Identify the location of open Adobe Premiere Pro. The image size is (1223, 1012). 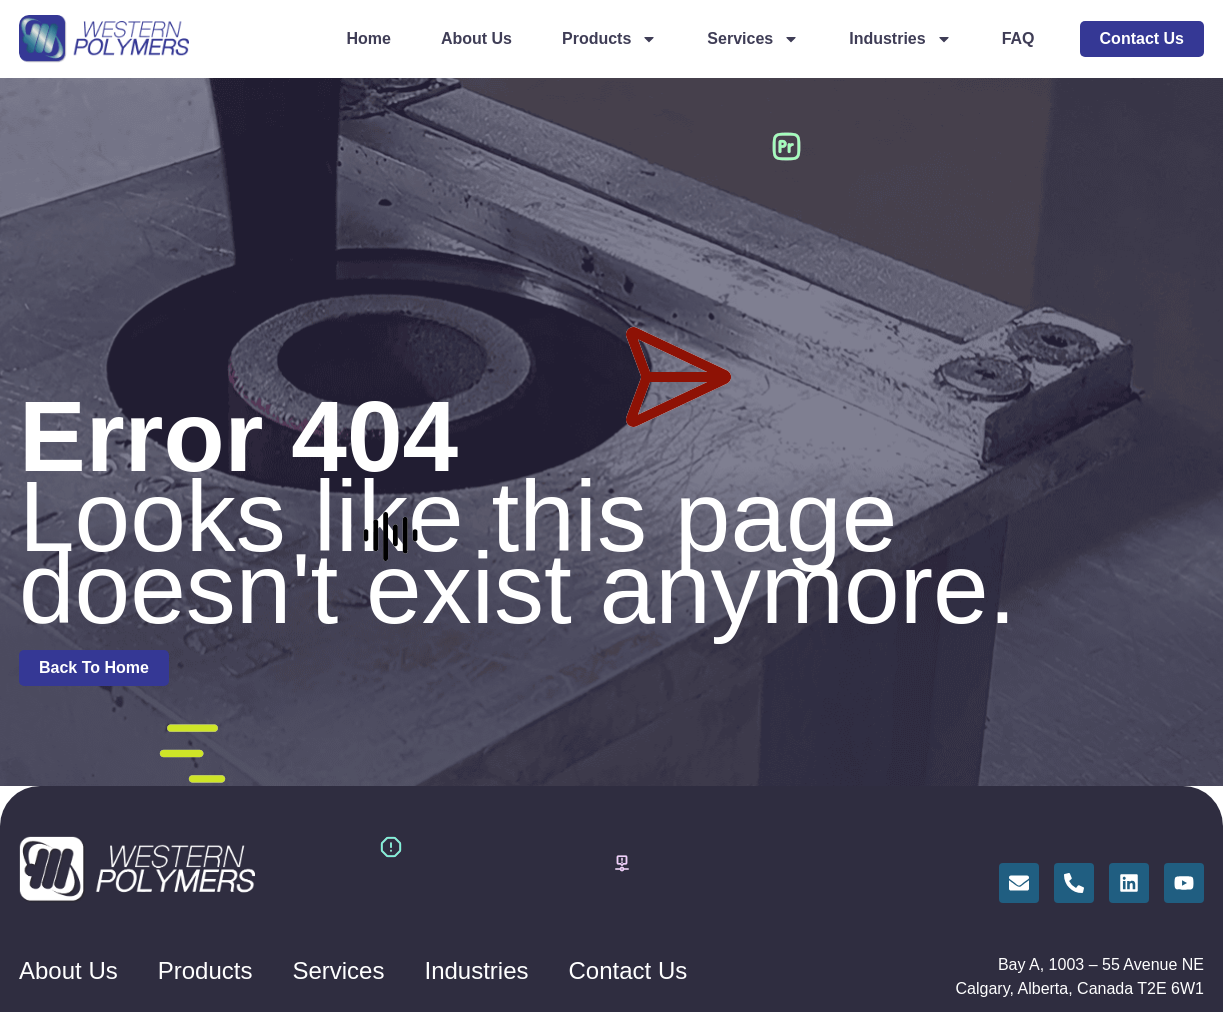
(786, 146).